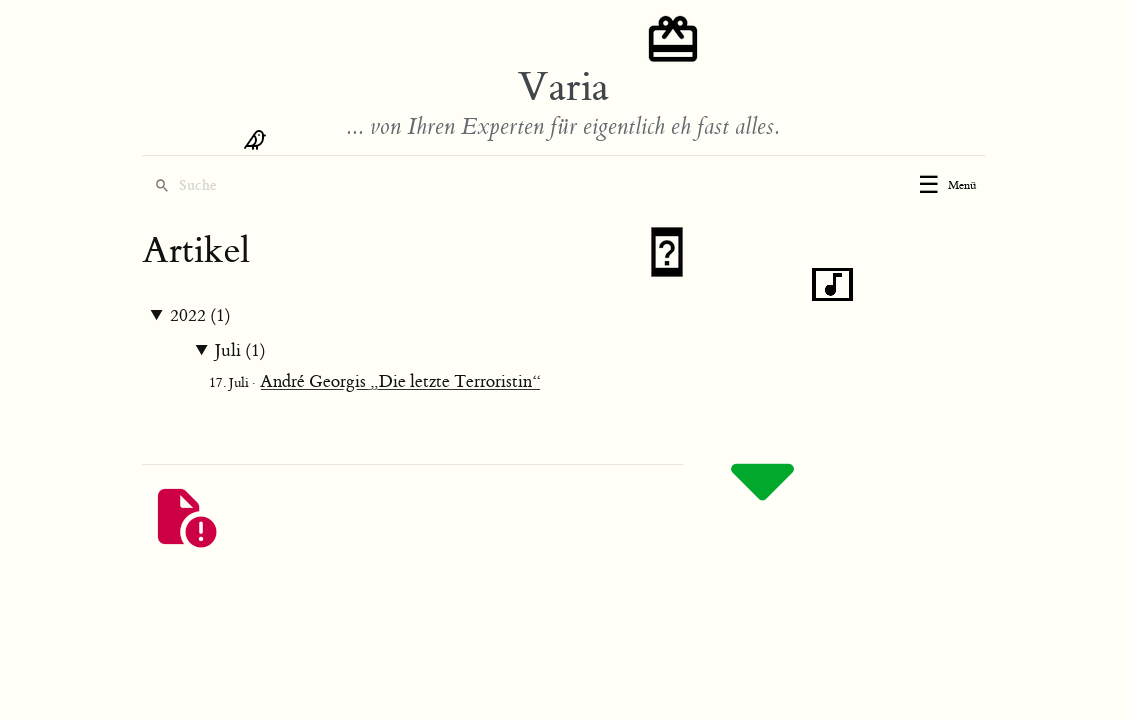 This screenshot has height=720, width=1133. What do you see at coordinates (255, 140) in the screenshot?
I see `access twitter or social media features` at bounding box center [255, 140].